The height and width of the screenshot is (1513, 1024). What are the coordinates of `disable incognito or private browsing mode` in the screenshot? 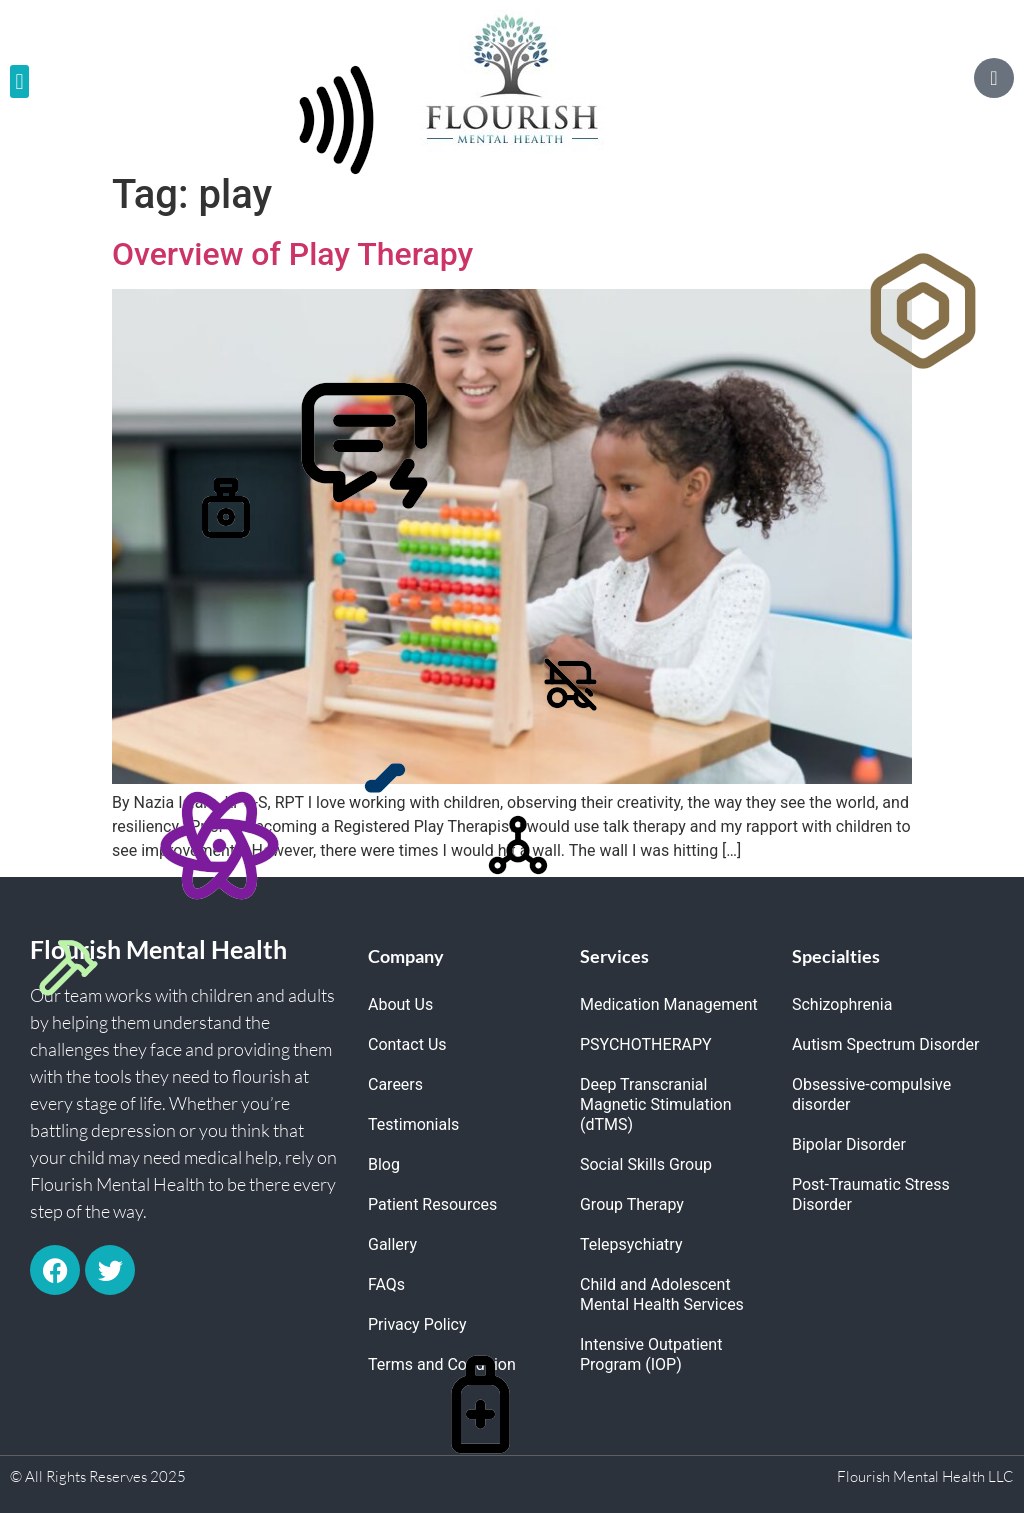 It's located at (570, 684).